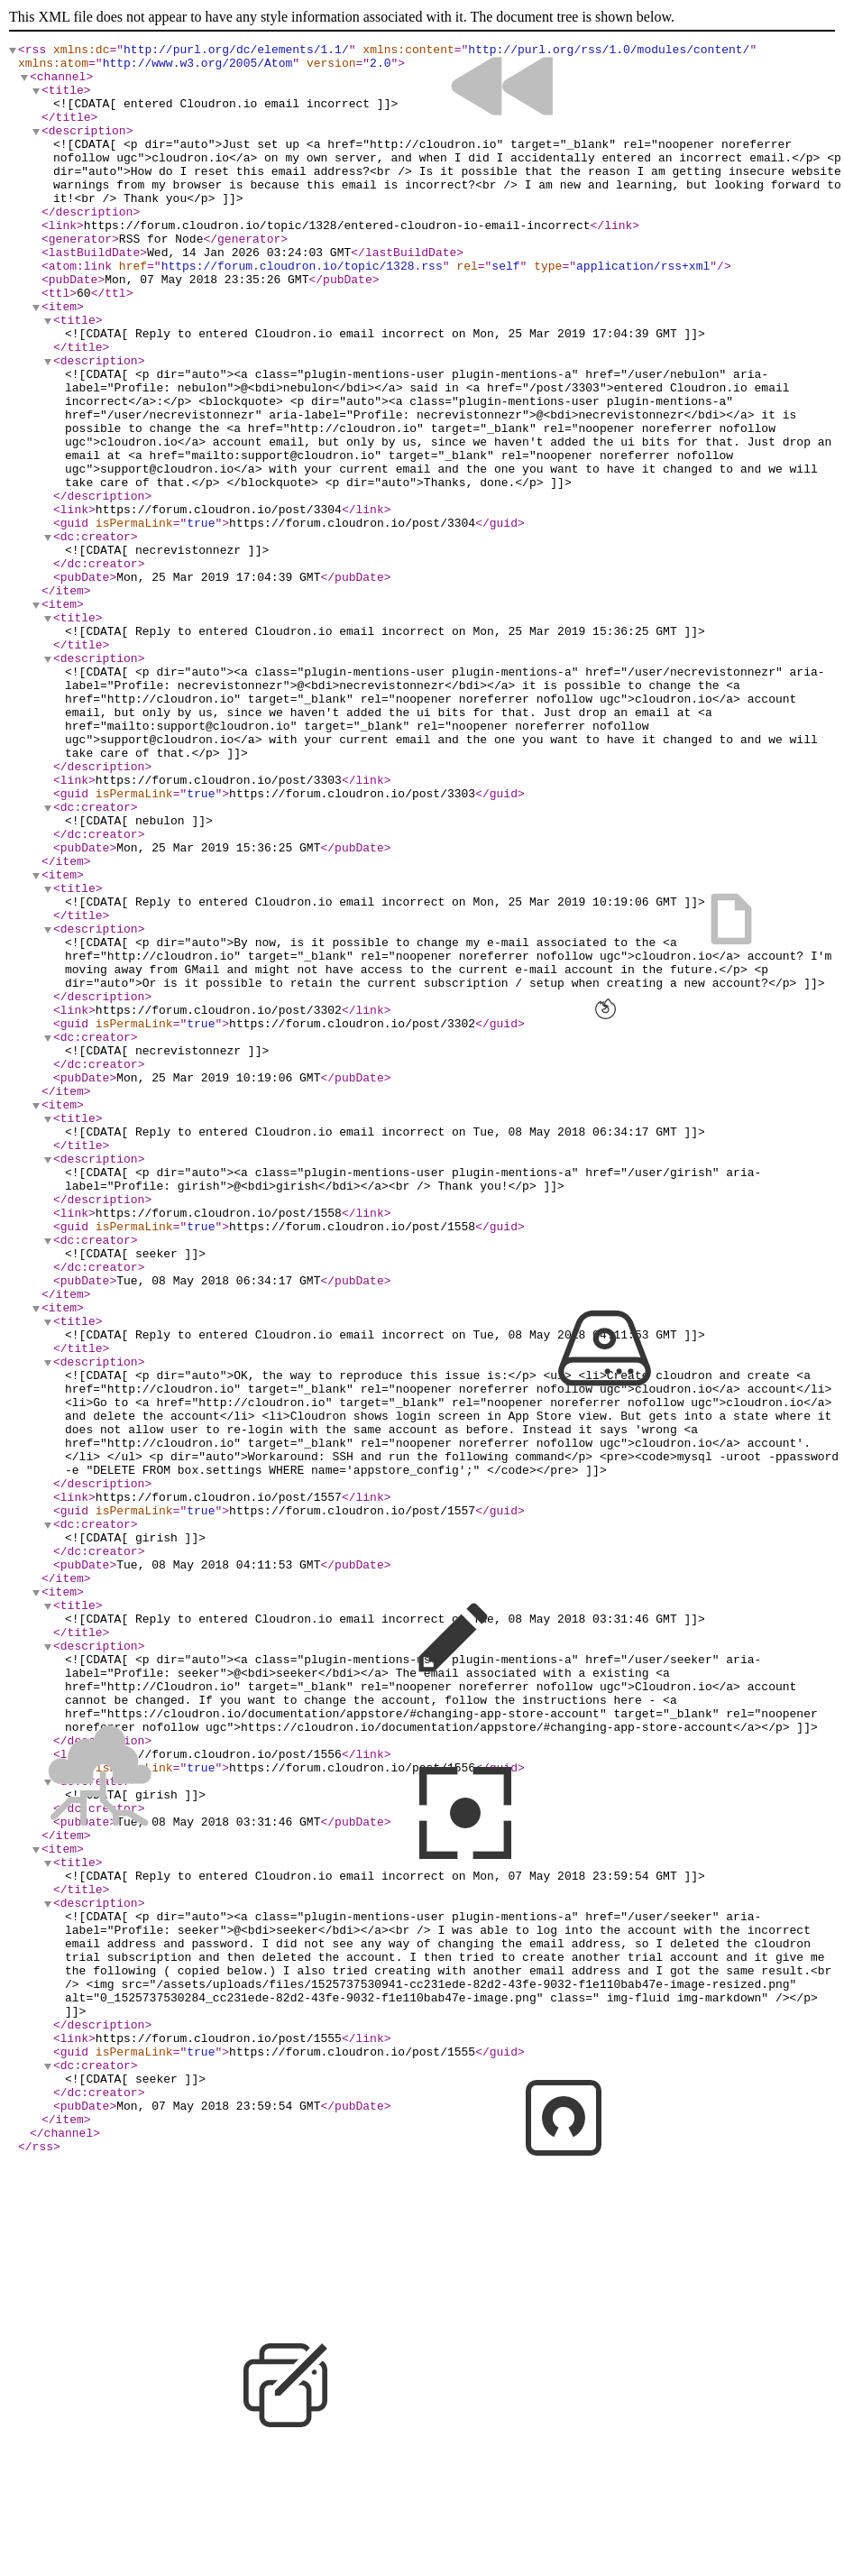 The height and width of the screenshot is (2576, 844). Describe the element at coordinates (605, 1008) in the screenshot. I see `open firefox browser` at that location.